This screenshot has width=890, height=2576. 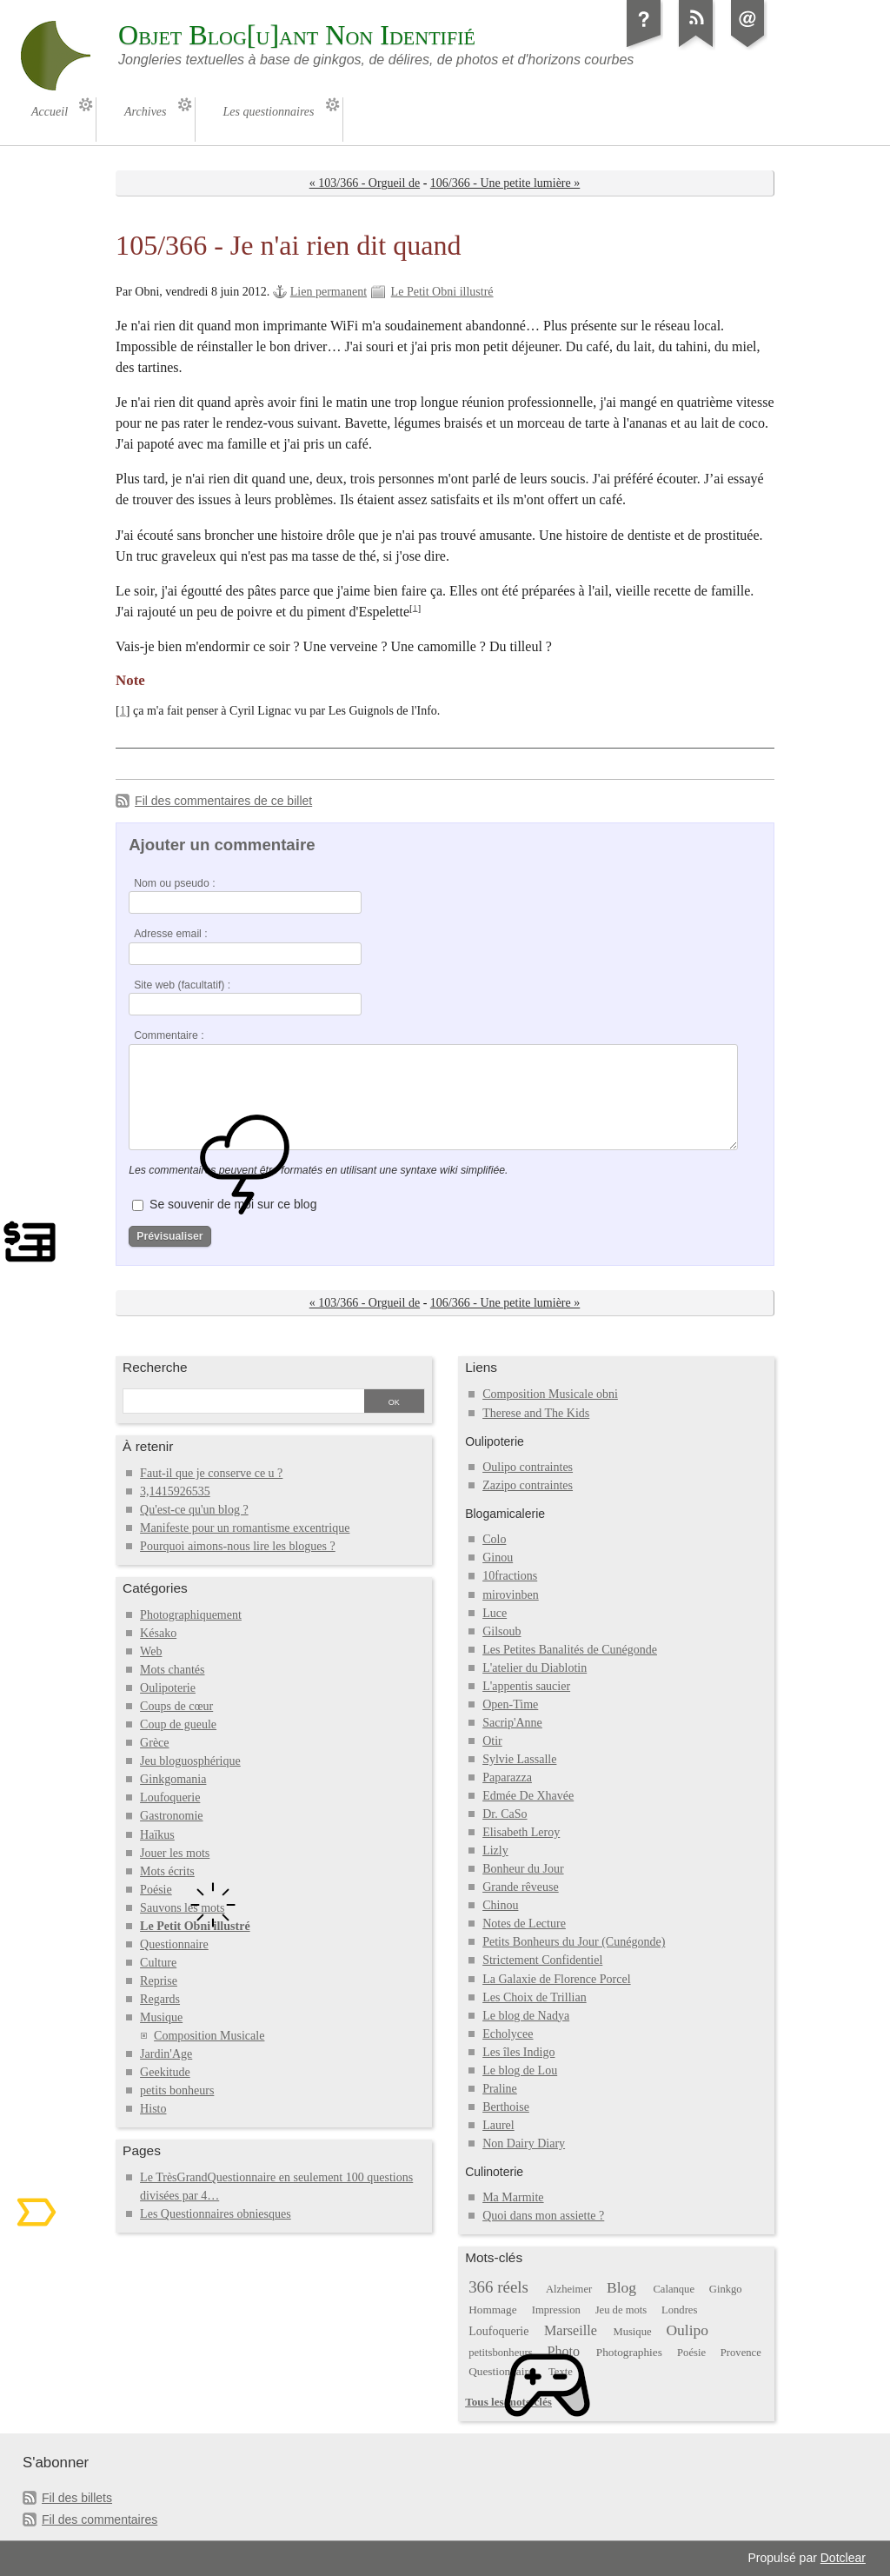 I want to click on indicates content is loading, so click(x=213, y=1905).